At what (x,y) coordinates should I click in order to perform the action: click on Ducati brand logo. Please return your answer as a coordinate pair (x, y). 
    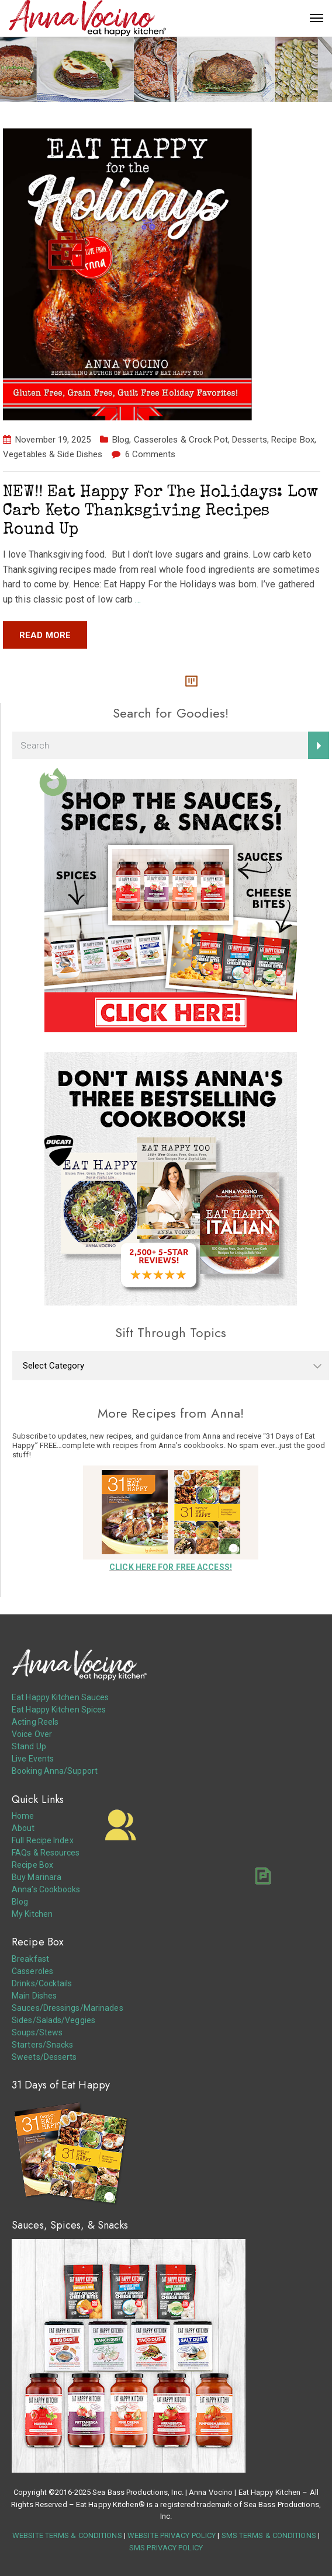
    Looking at the image, I should click on (58, 1150).